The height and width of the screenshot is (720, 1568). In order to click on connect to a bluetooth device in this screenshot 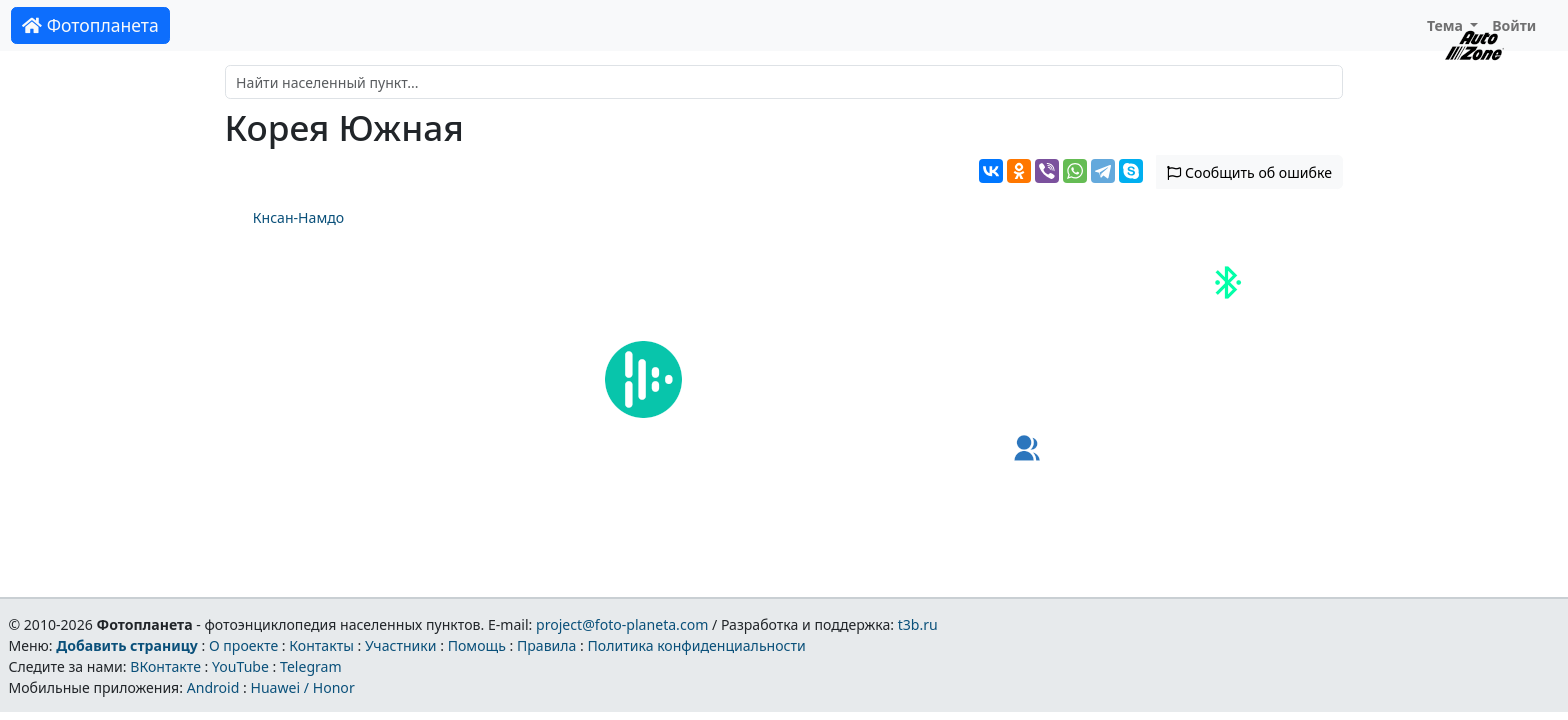, I will do `click(1226, 282)`.